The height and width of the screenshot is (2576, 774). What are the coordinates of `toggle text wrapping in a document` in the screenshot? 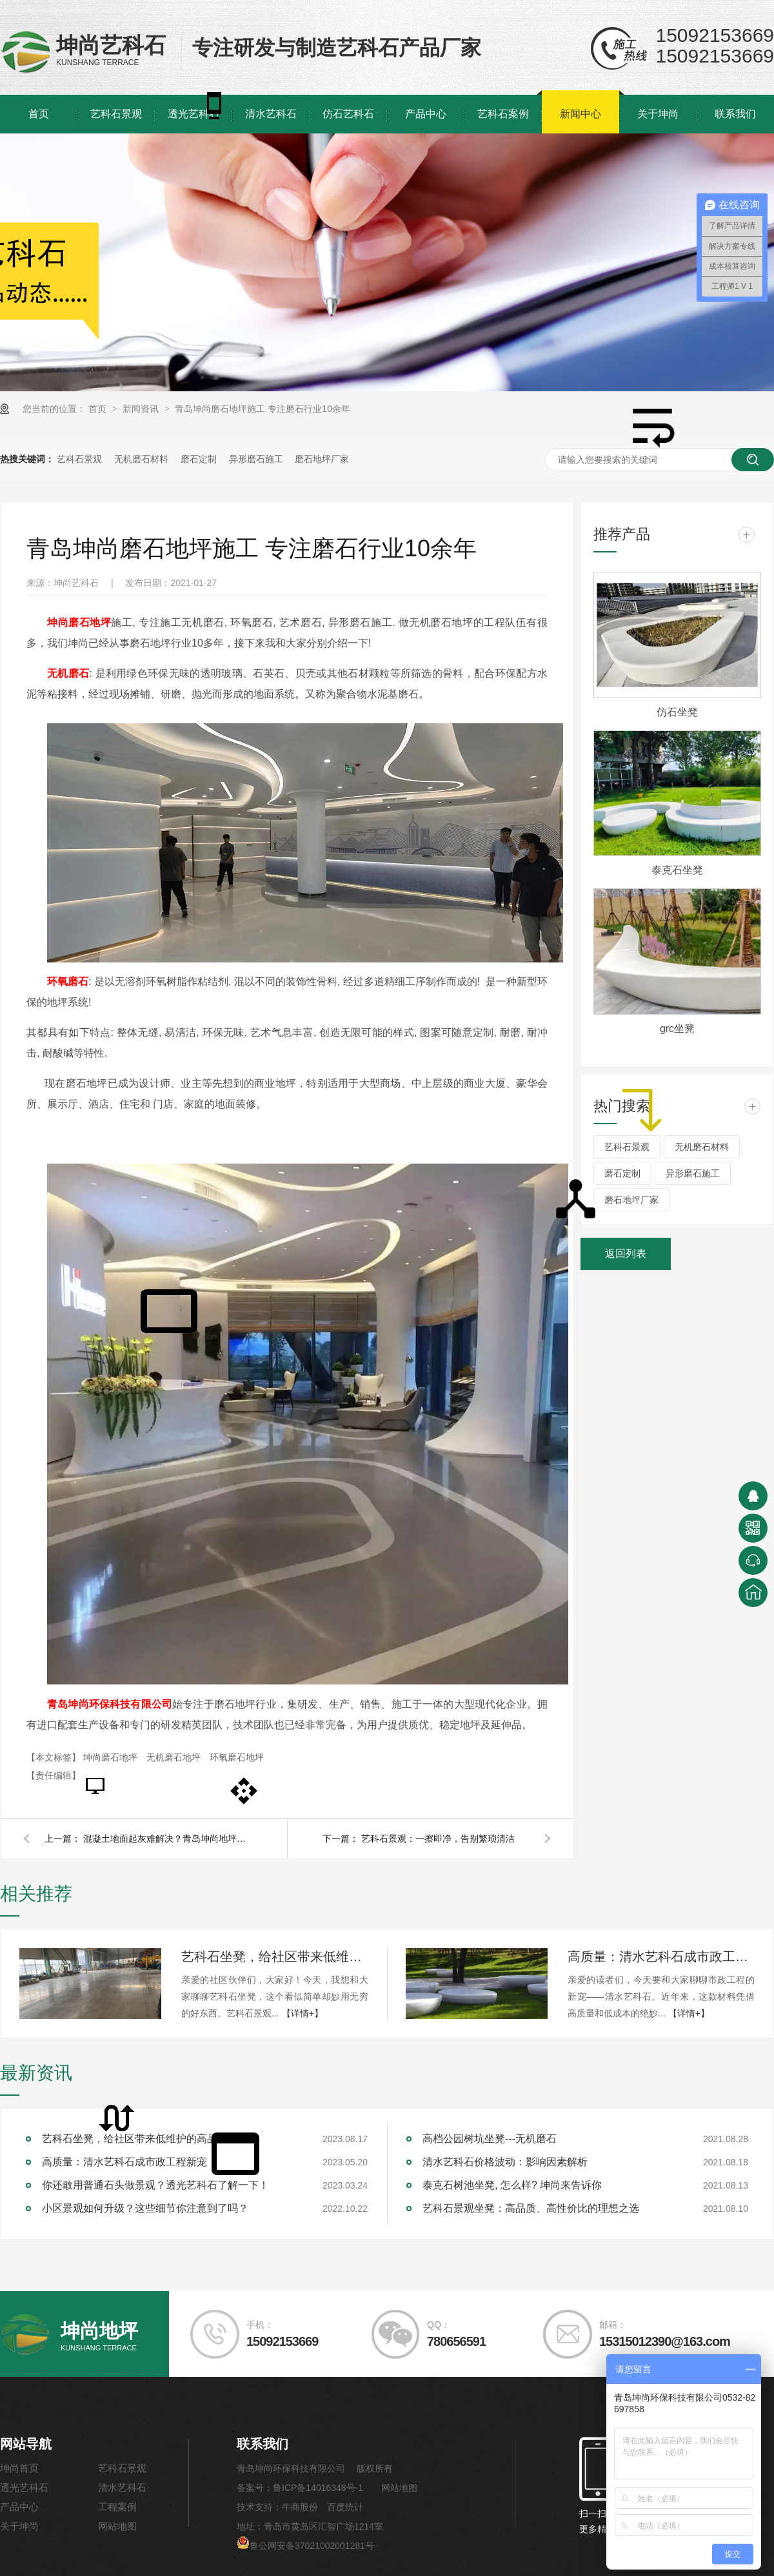 It's located at (652, 425).